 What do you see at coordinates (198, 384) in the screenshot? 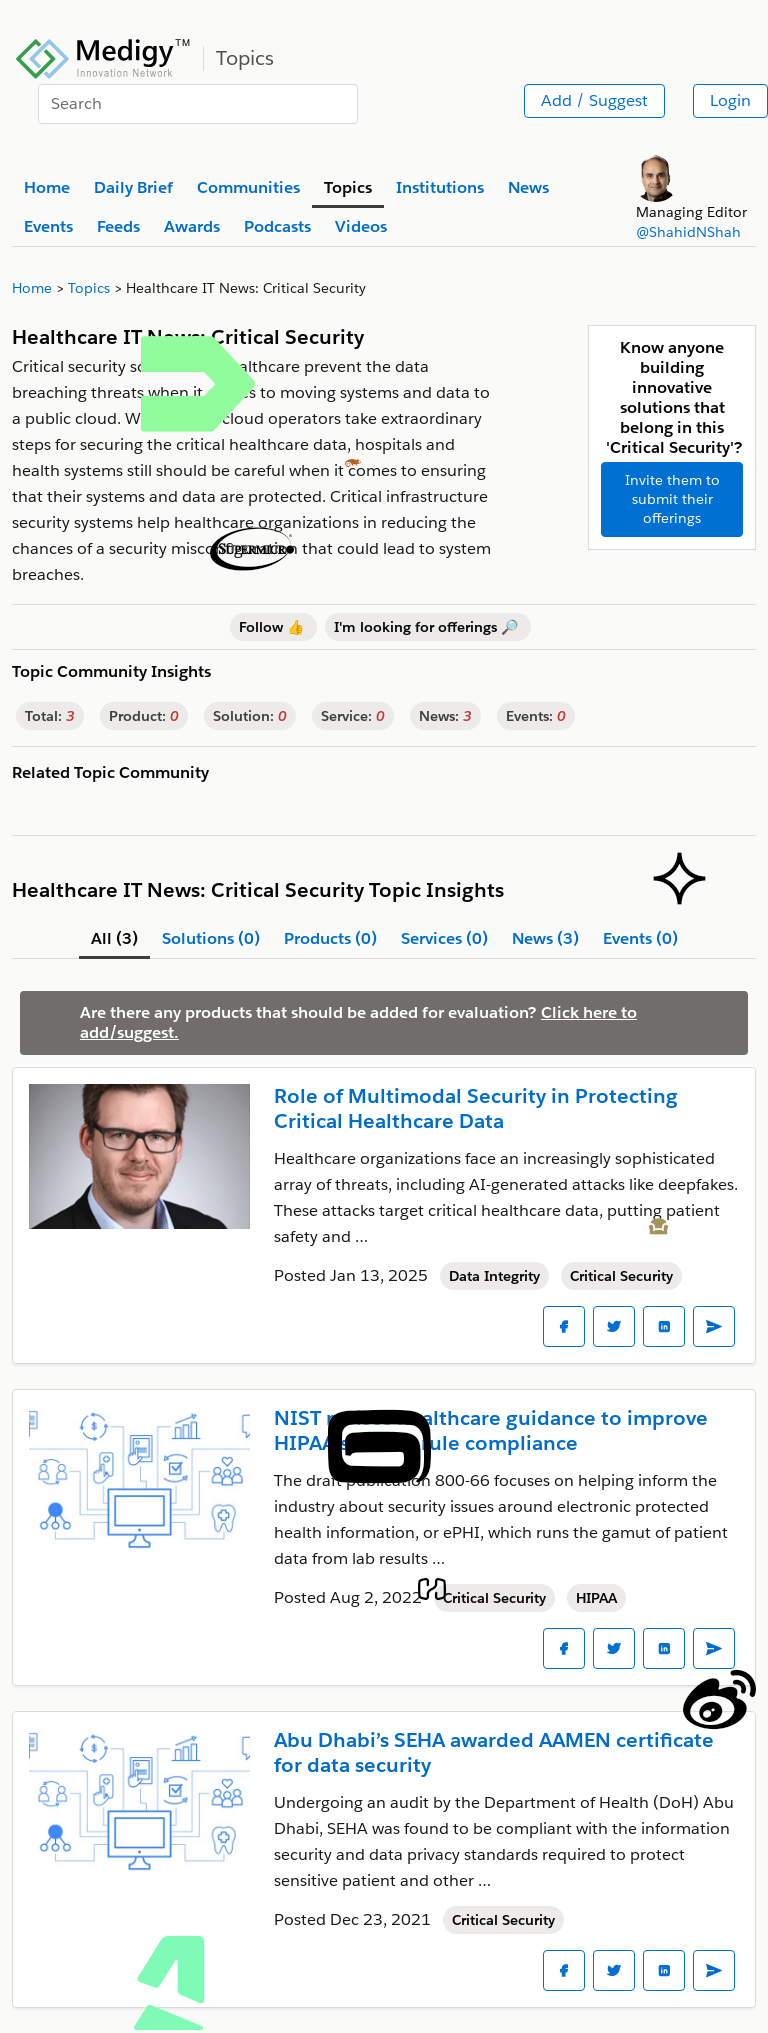
I see `open the V2EX community forum` at bounding box center [198, 384].